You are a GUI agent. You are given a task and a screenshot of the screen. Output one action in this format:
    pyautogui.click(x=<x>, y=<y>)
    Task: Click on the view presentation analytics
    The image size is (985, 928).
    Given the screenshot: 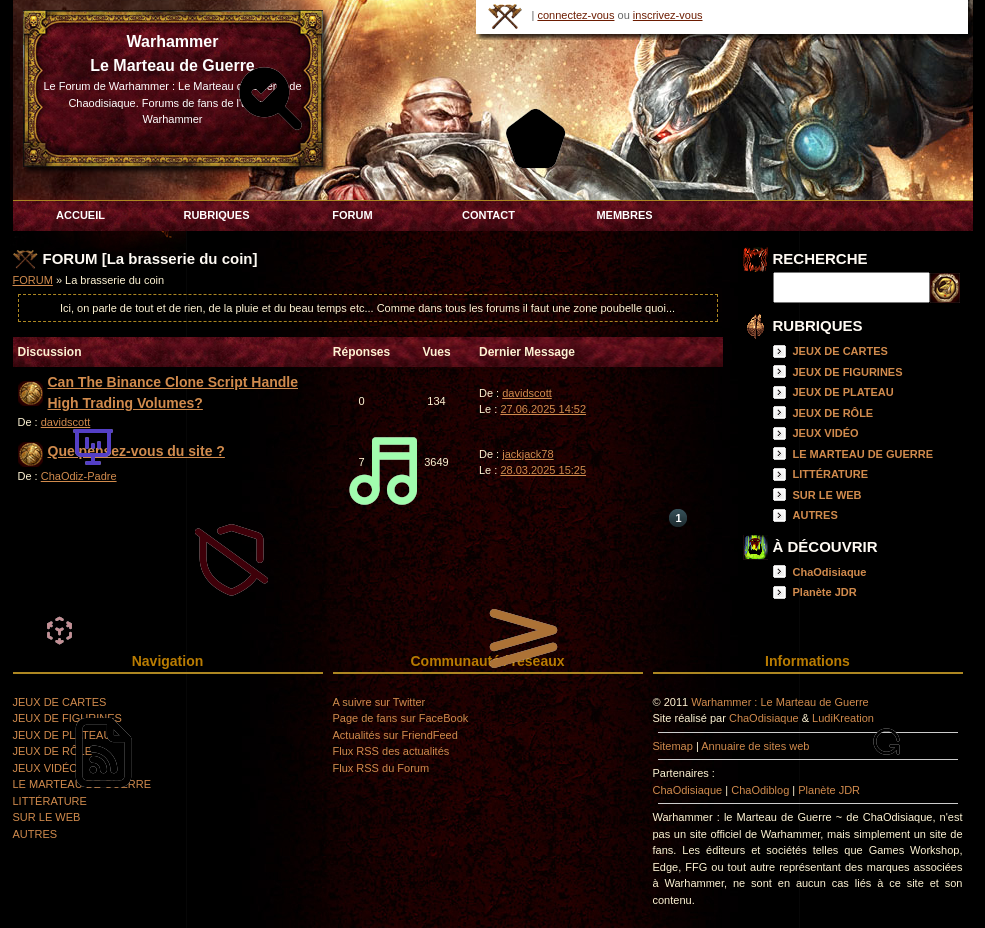 What is the action you would take?
    pyautogui.click(x=93, y=447)
    